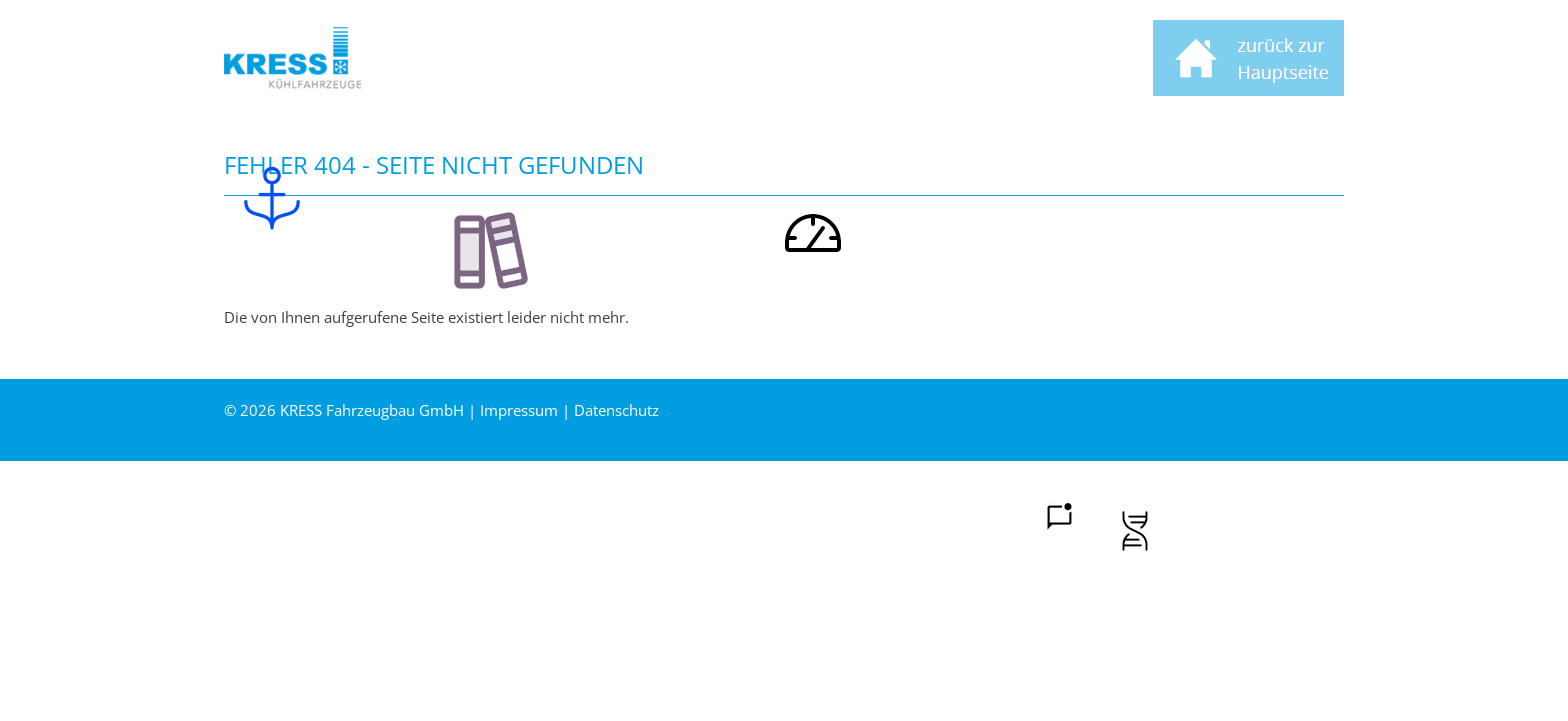 This screenshot has width=1568, height=721. I want to click on view performance metrics or speed, so click(813, 236).